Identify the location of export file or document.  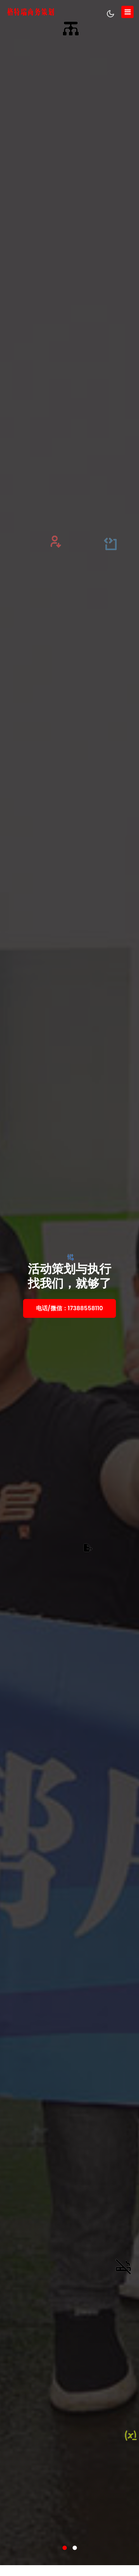
(88, 1548).